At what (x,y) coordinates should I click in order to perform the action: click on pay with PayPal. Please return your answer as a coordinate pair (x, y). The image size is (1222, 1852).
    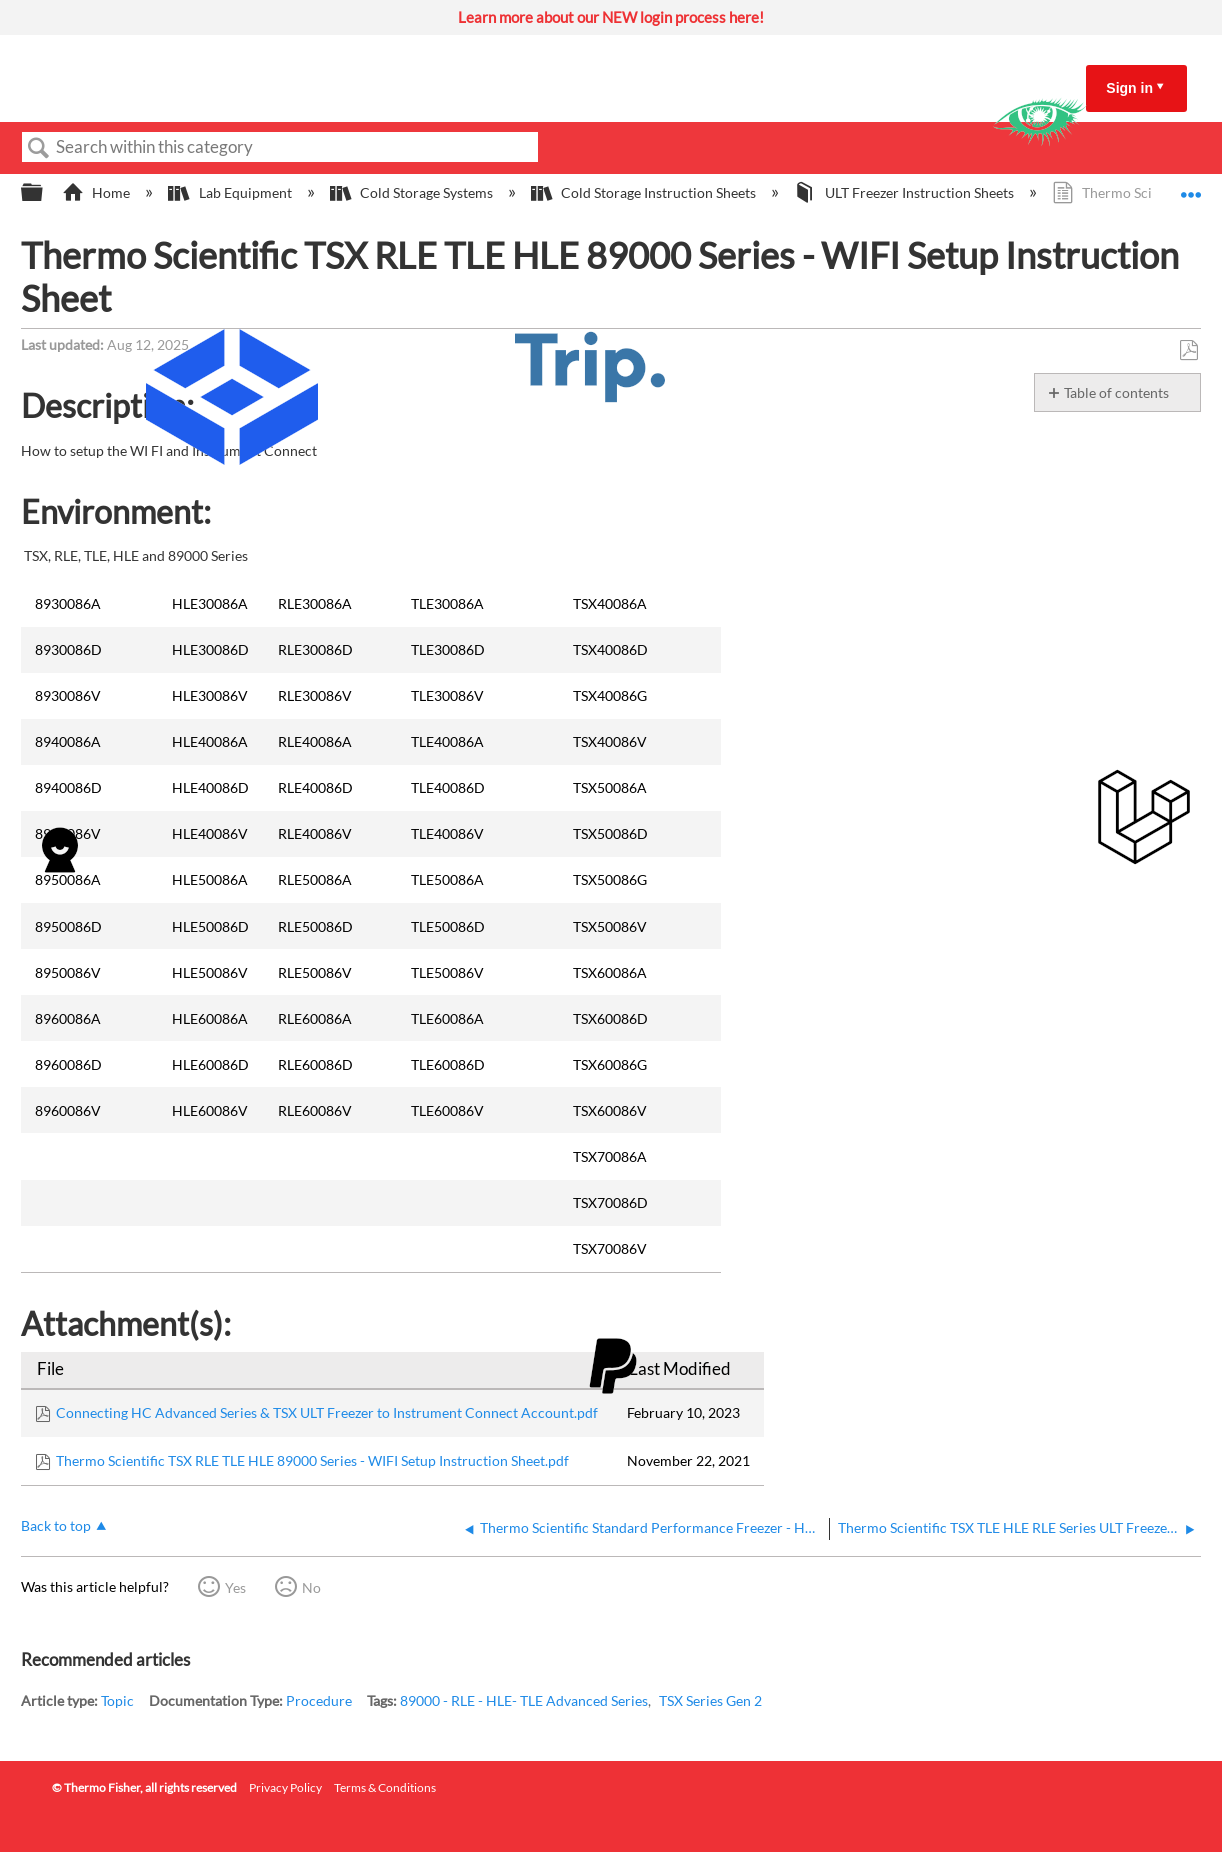
    Looking at the image, I should click on (613, 1366).